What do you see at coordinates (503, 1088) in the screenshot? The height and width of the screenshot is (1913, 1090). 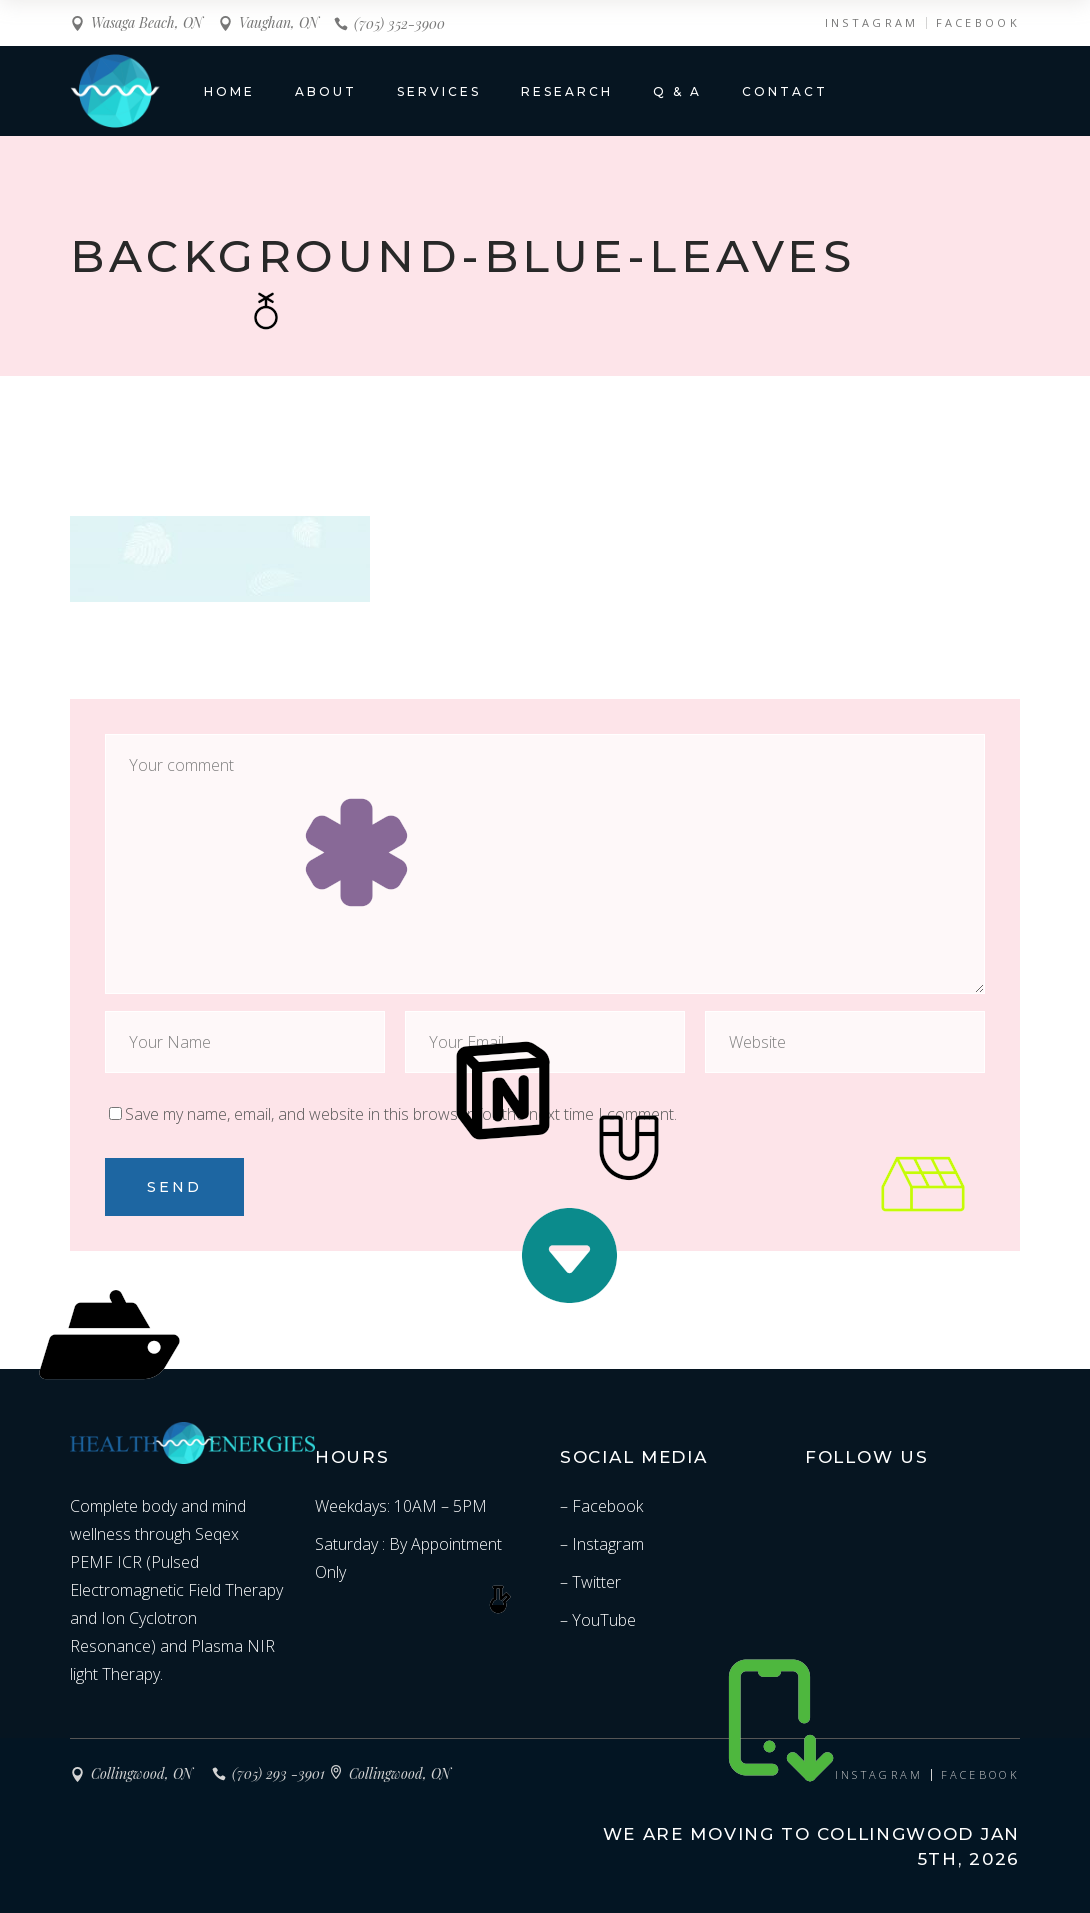 I see `open Notion app` at bounding box center [503, 1088].